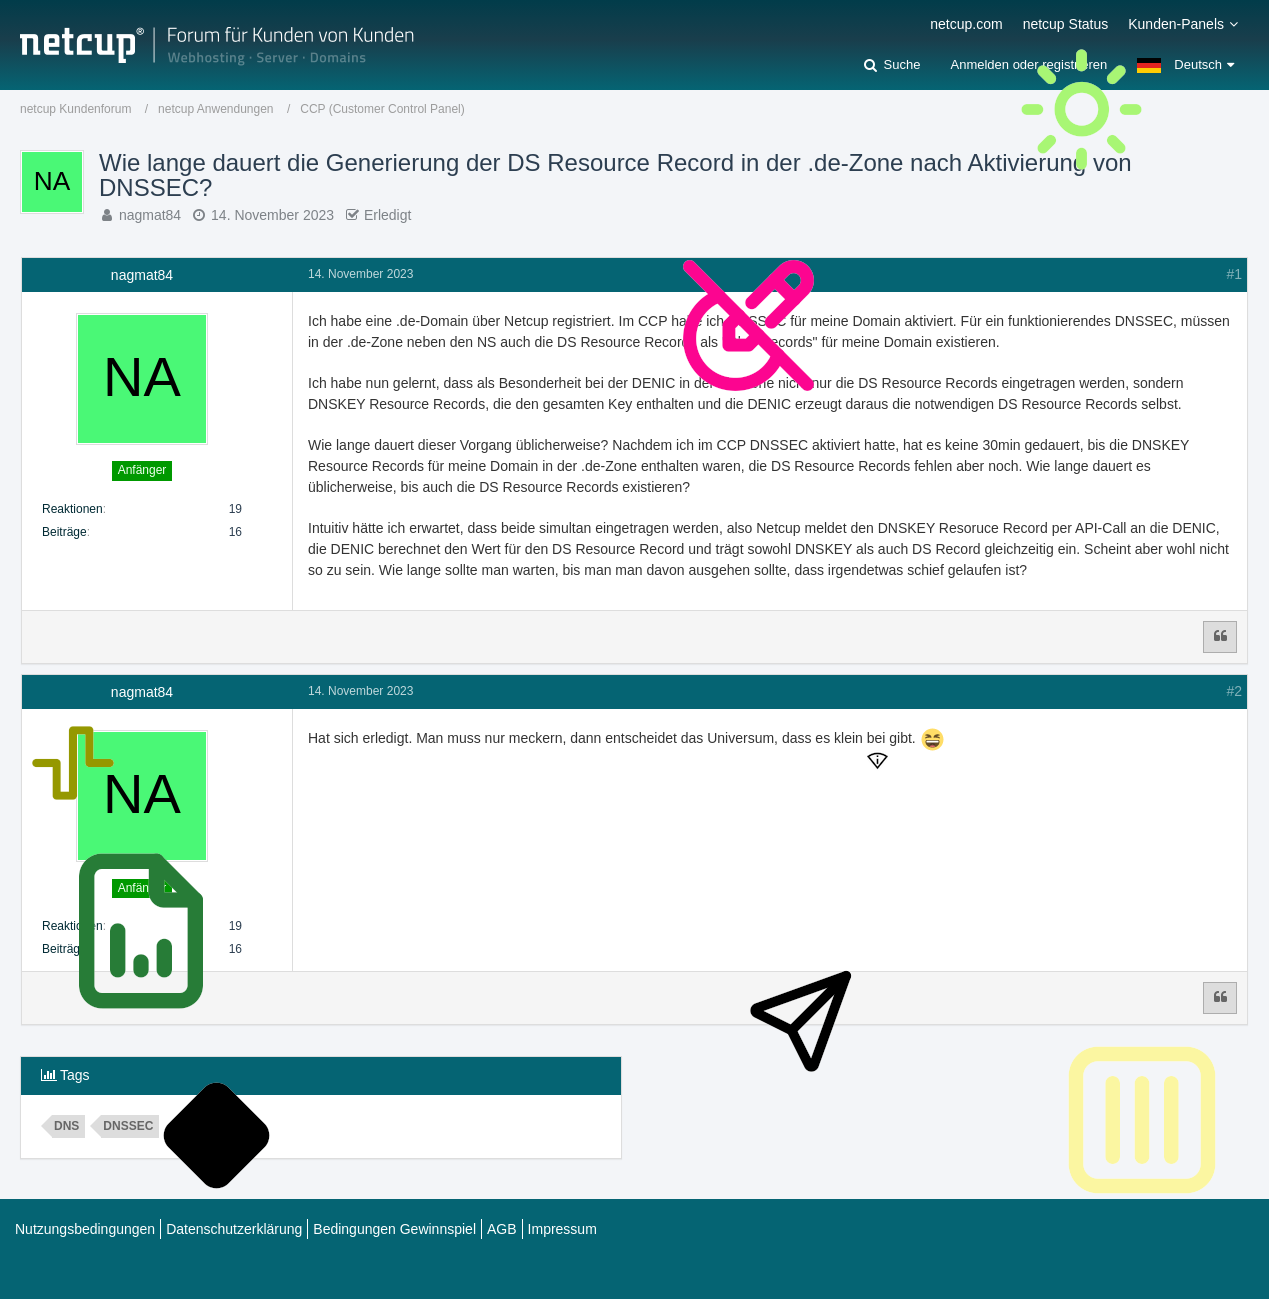 This screenshot has width=1269, height=1299. I want to click on indicates a diamond or rotated square marker, so click(216, 1135).